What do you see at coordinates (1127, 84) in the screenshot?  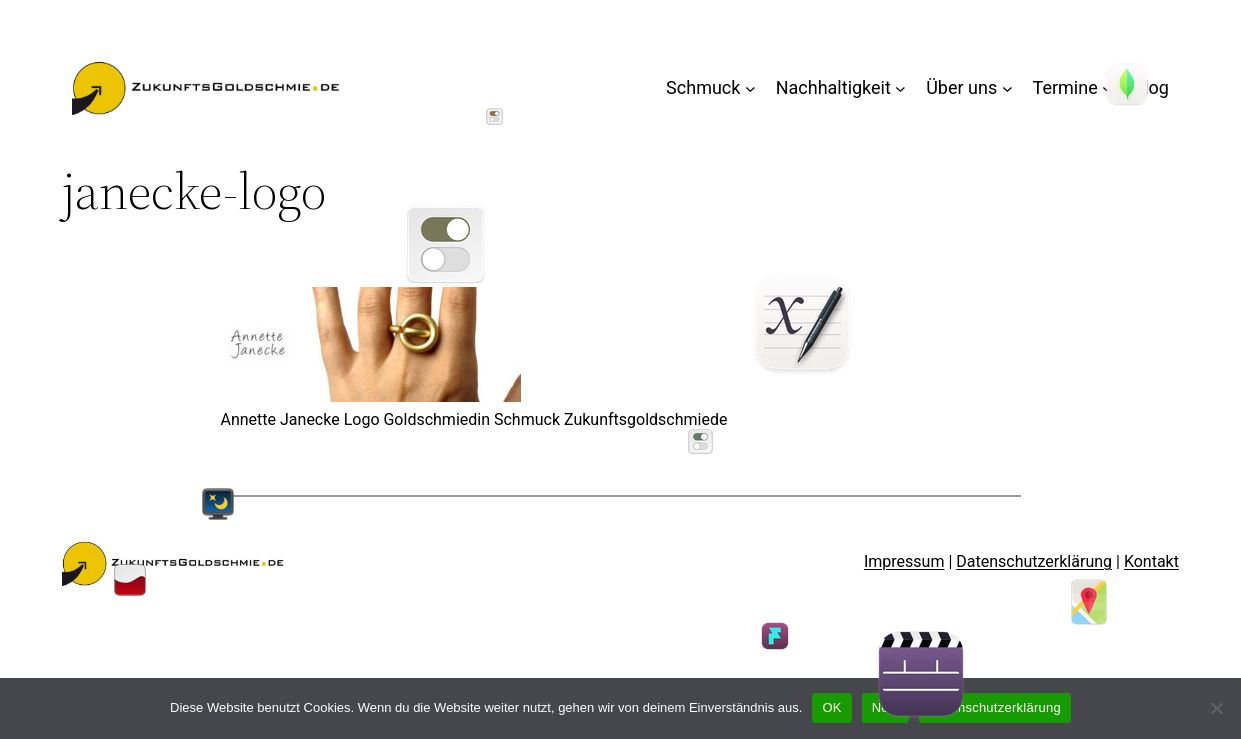 I see `open mongodb compass database management app` at bounding box center [1127, 84].